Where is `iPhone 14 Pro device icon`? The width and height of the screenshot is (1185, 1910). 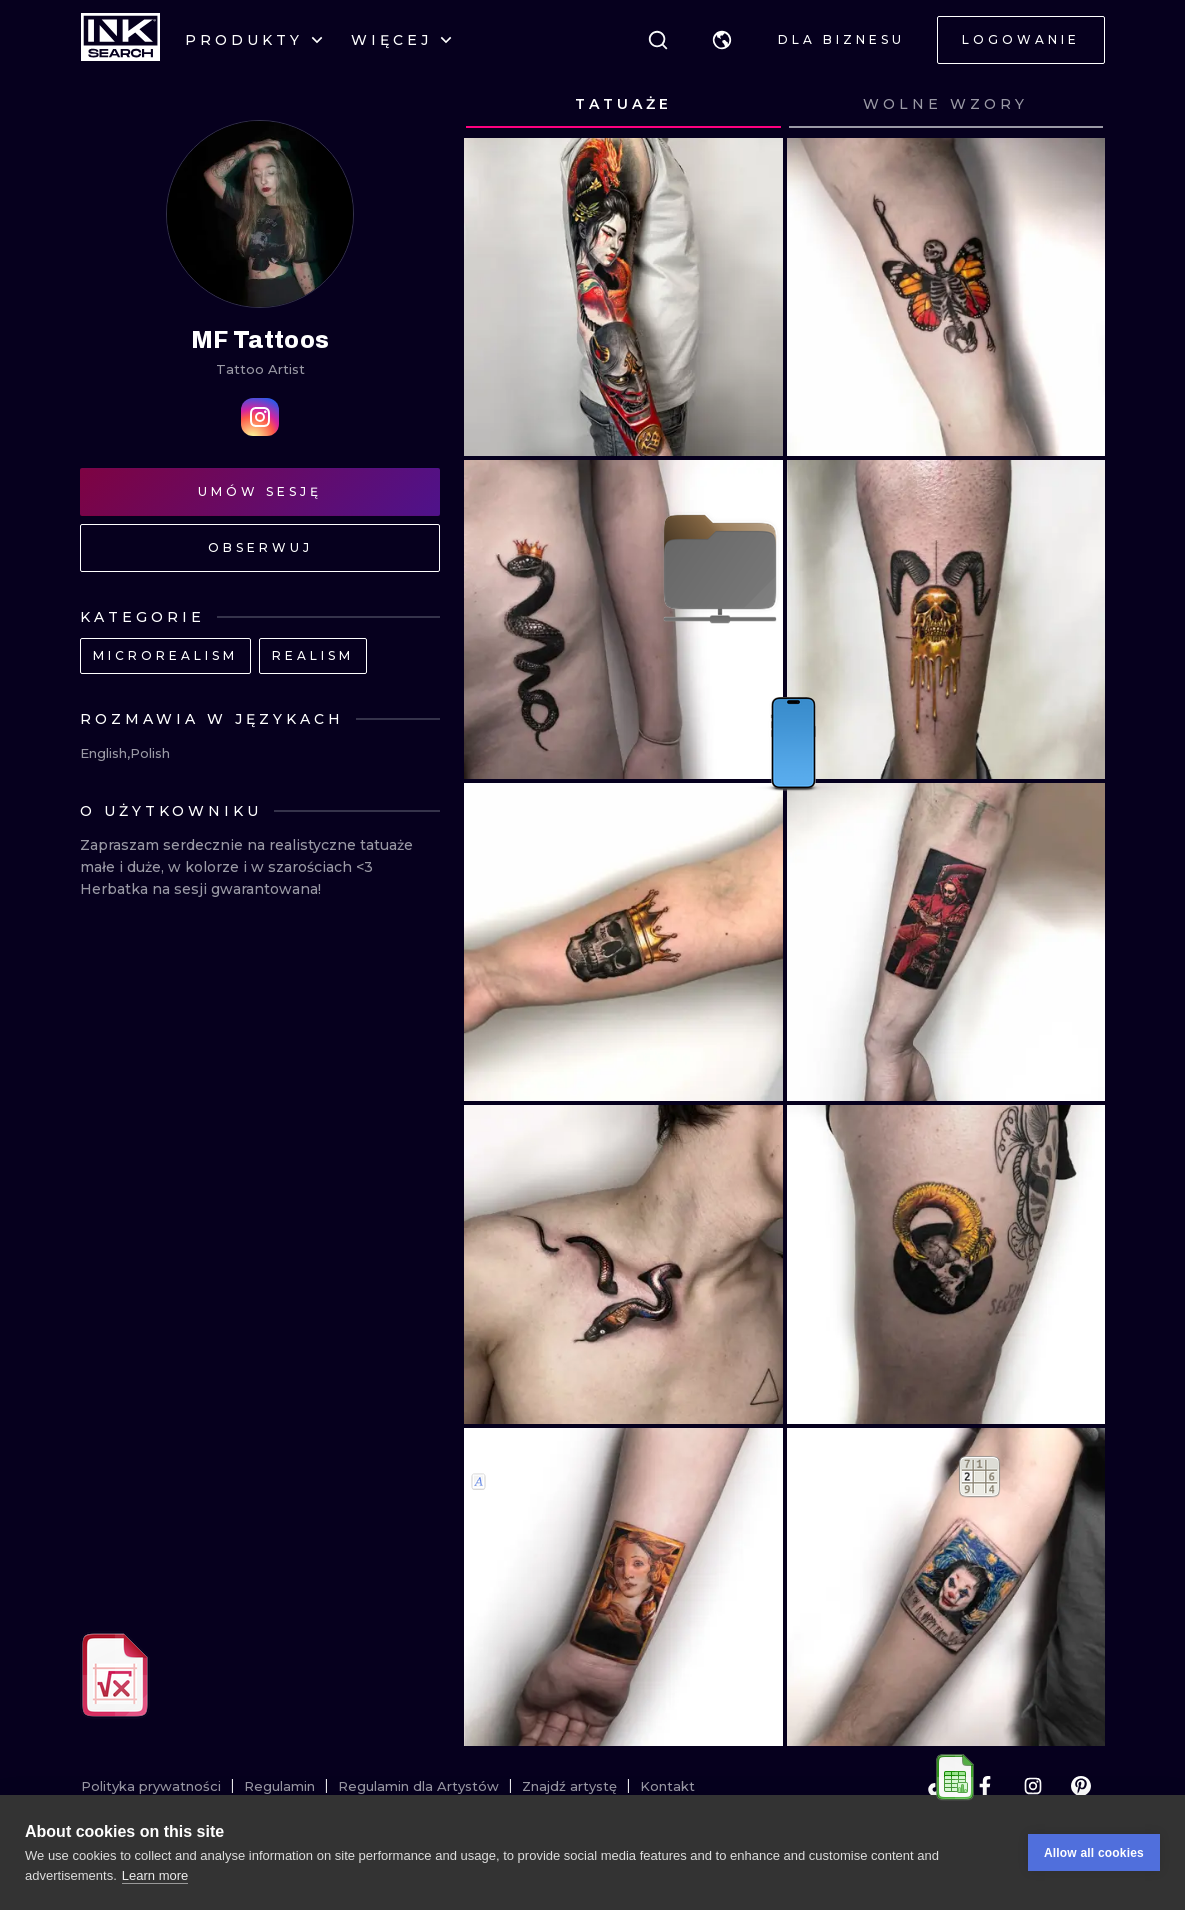
iPhone 14 Pro device icon is located at coordinates (793, 744).